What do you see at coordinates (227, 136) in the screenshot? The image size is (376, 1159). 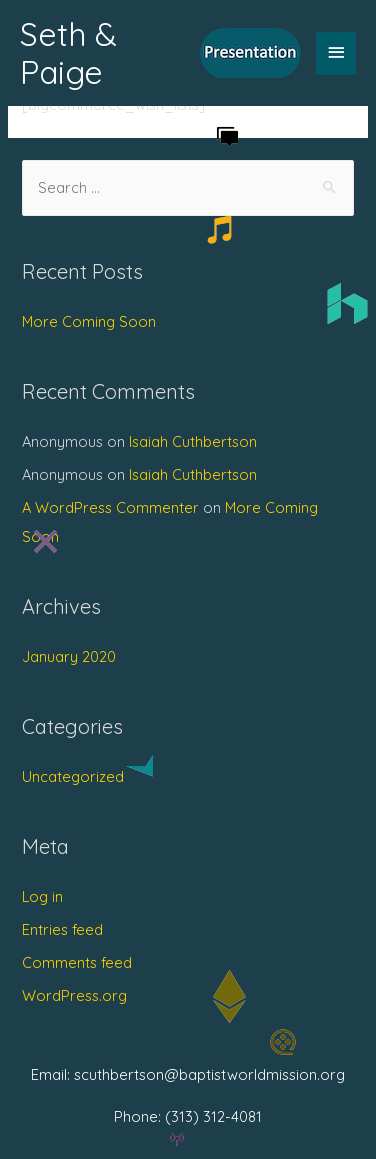 I see `start a discussion or group conversation` at bounding box center [227, 136].